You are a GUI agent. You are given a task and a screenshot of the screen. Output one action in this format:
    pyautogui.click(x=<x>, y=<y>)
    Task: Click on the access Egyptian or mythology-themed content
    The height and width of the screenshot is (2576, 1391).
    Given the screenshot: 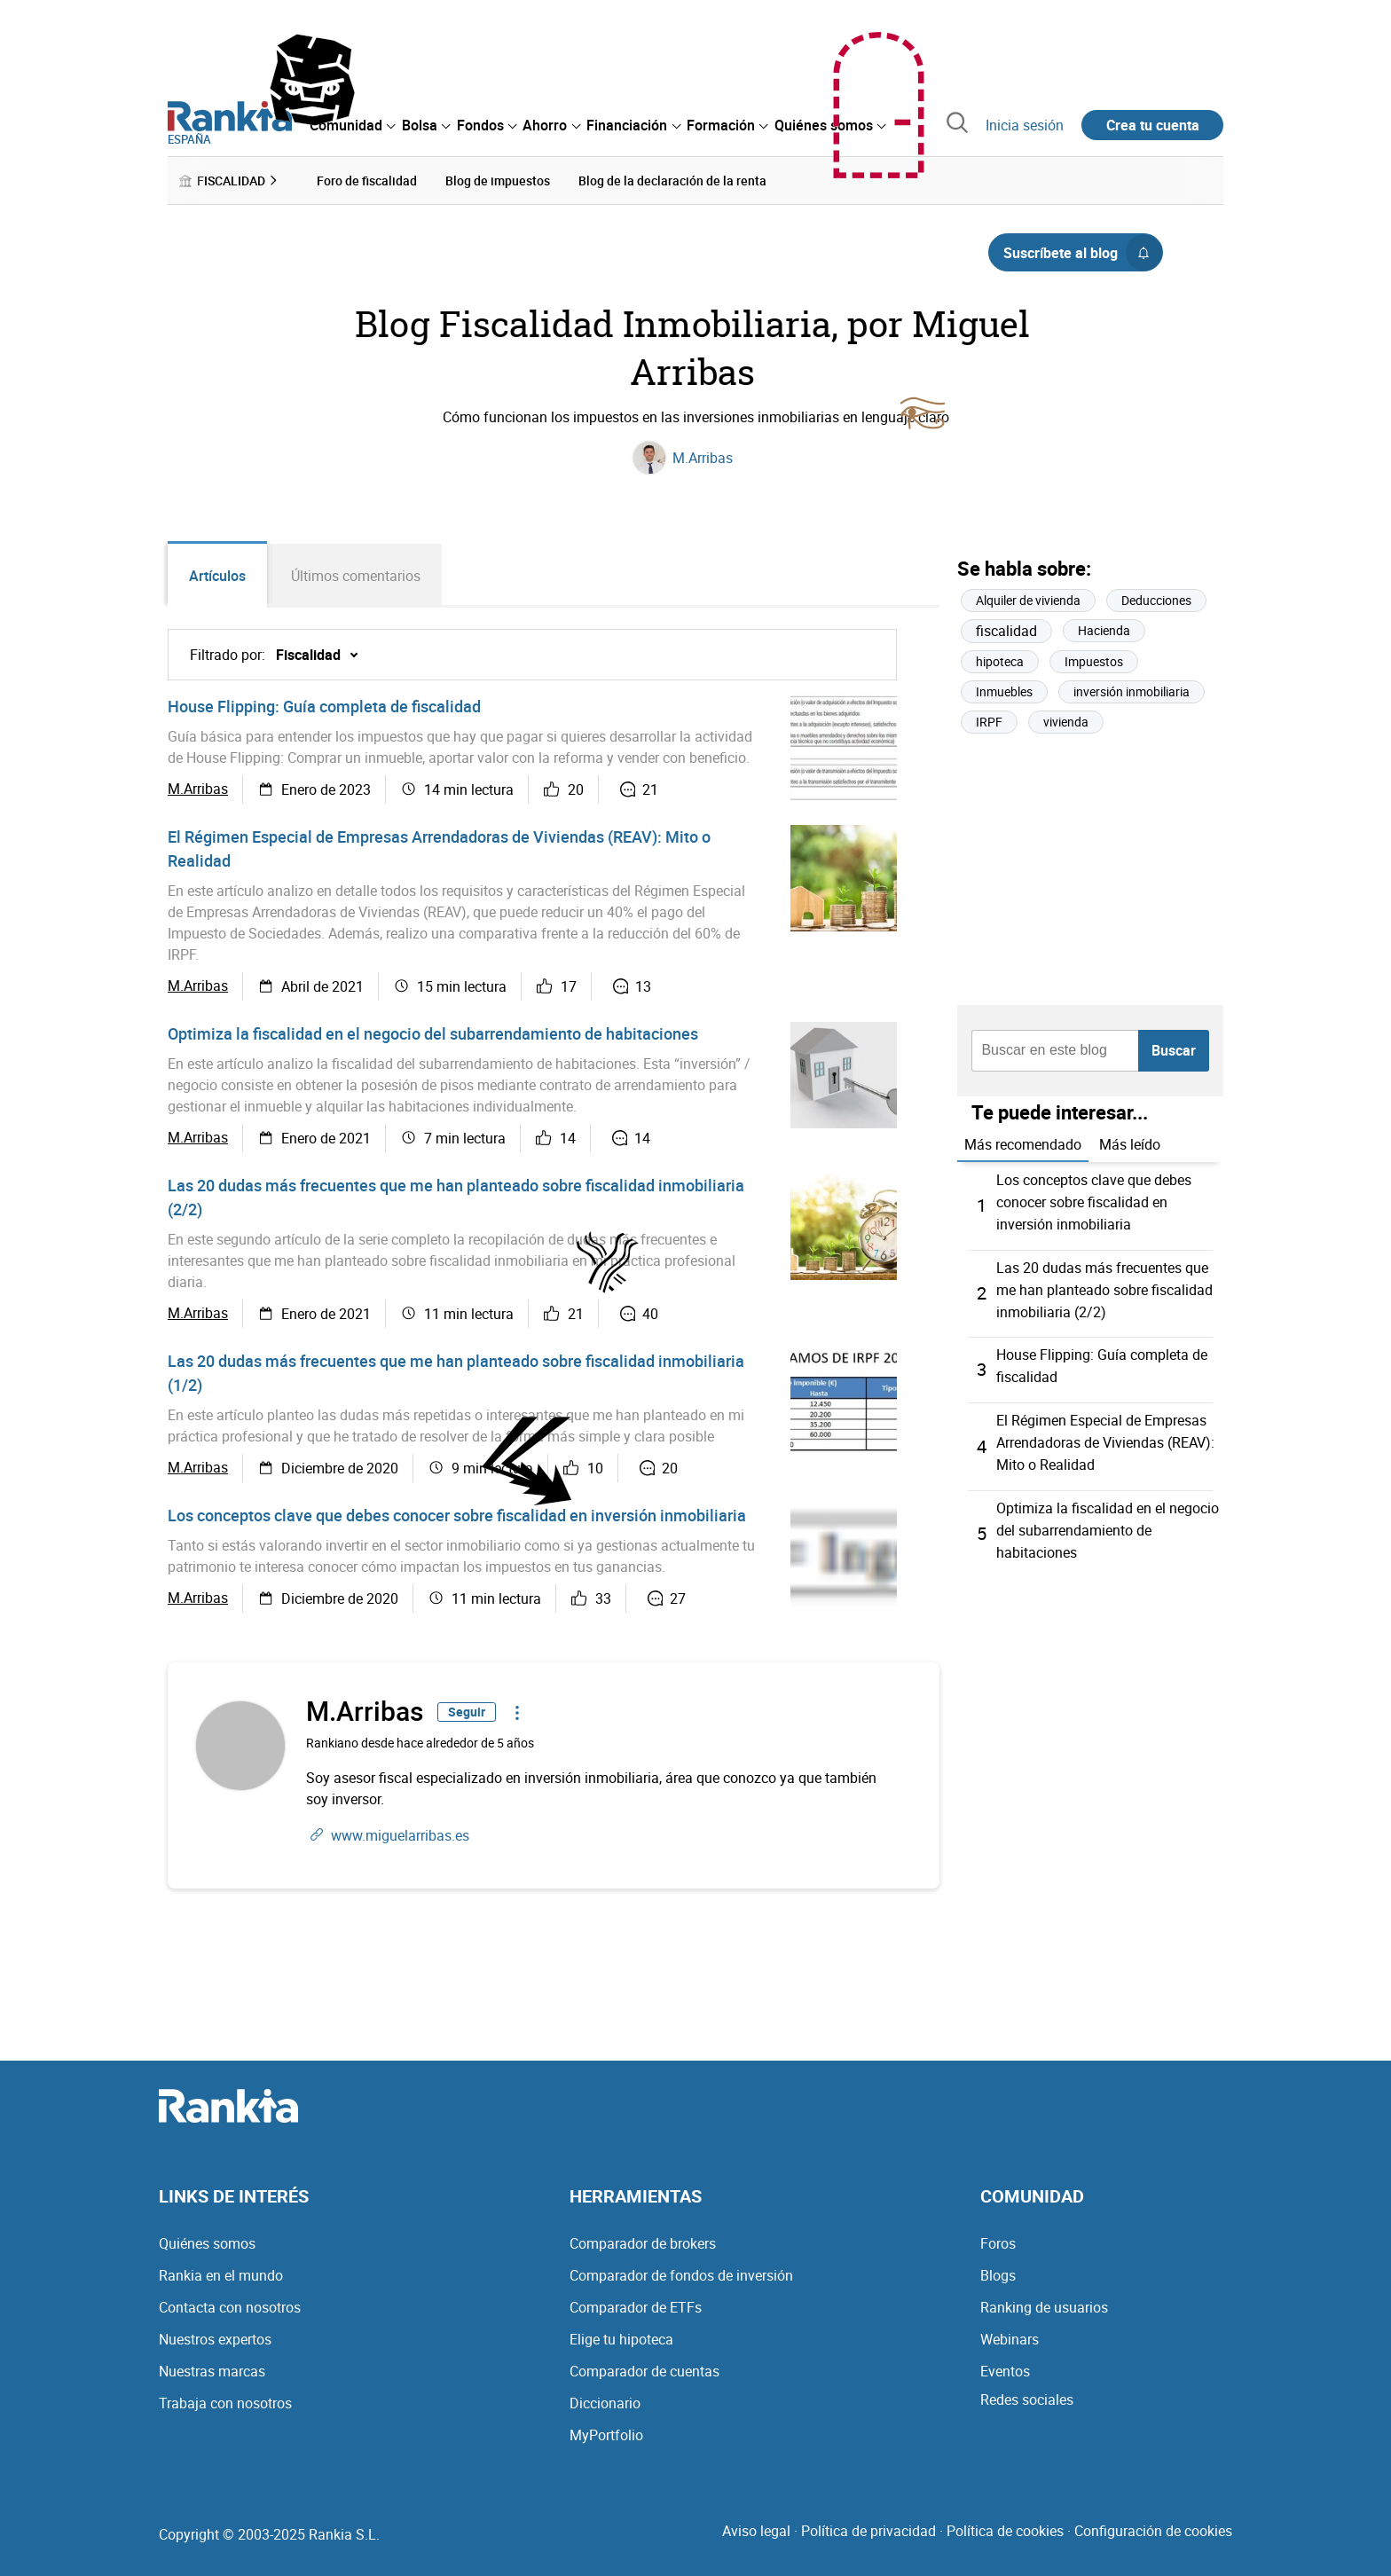 What is the action you would take?
    pyautogui.click(x=923, y=412)
    